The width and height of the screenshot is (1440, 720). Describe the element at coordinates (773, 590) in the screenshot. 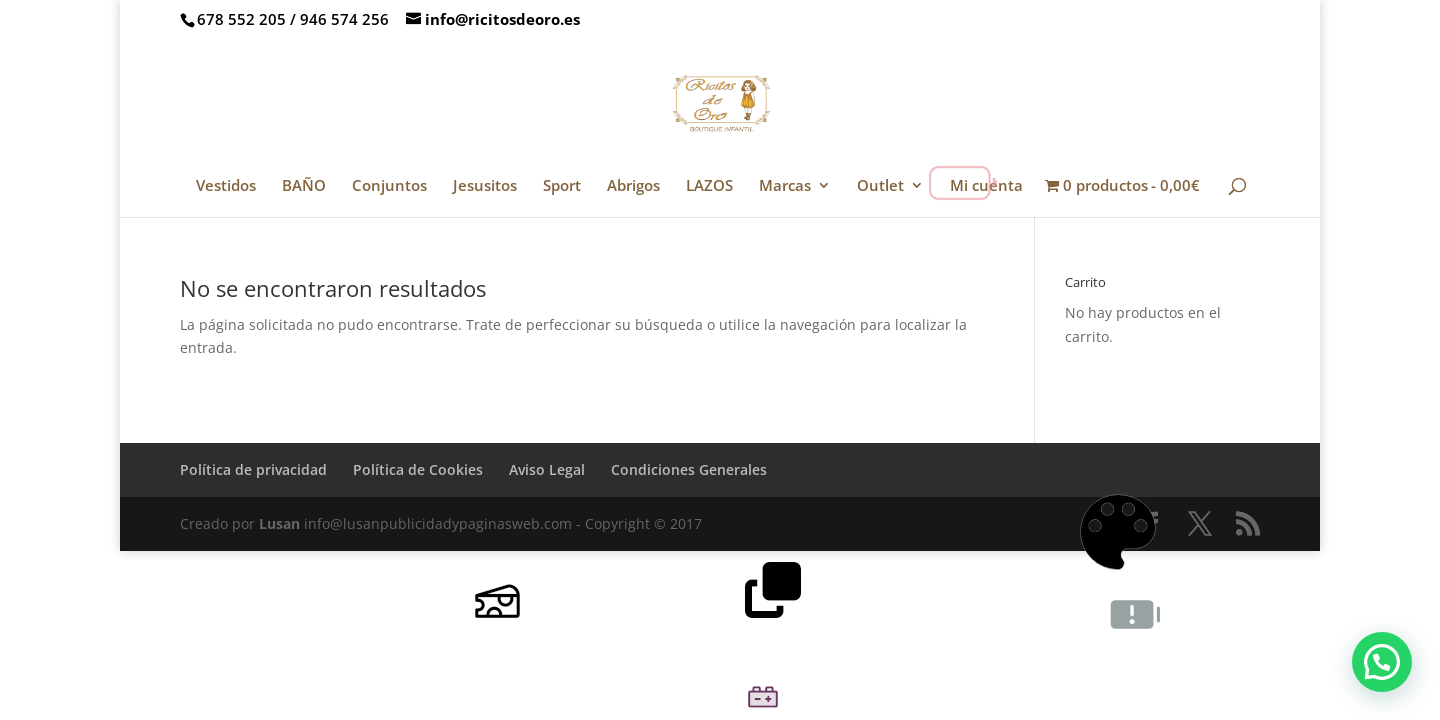

I see `duplicate or copy an item` at that location.